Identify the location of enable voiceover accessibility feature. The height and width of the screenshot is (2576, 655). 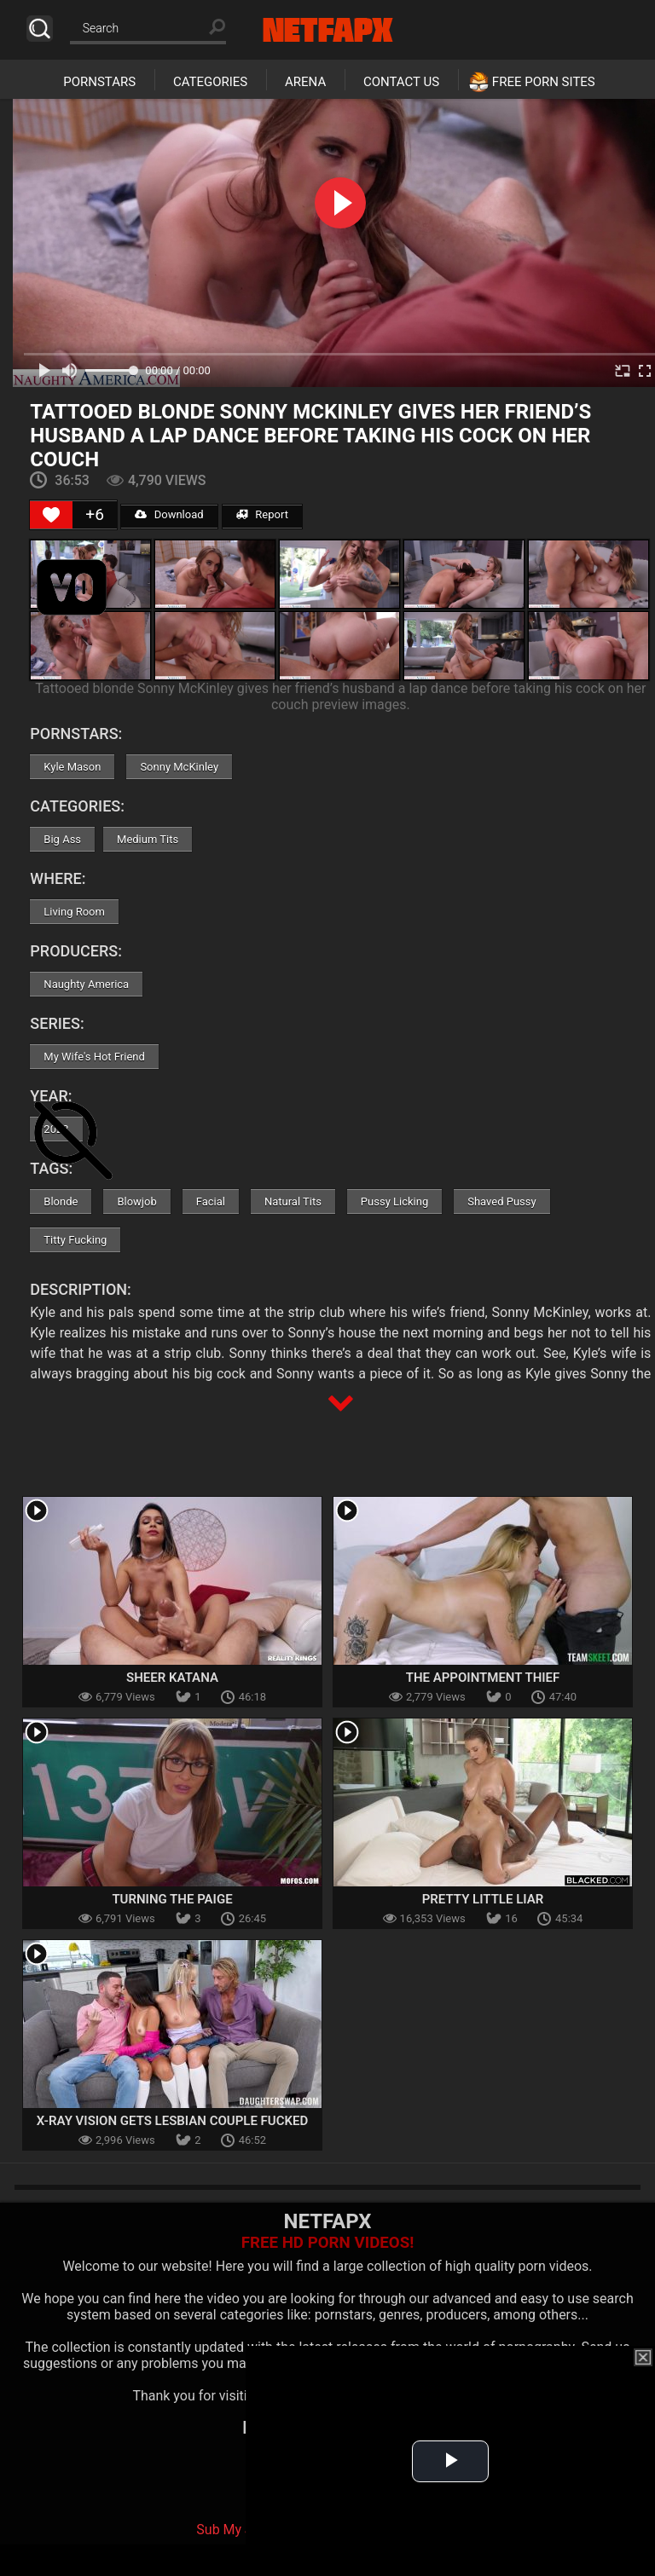
(72, 587).